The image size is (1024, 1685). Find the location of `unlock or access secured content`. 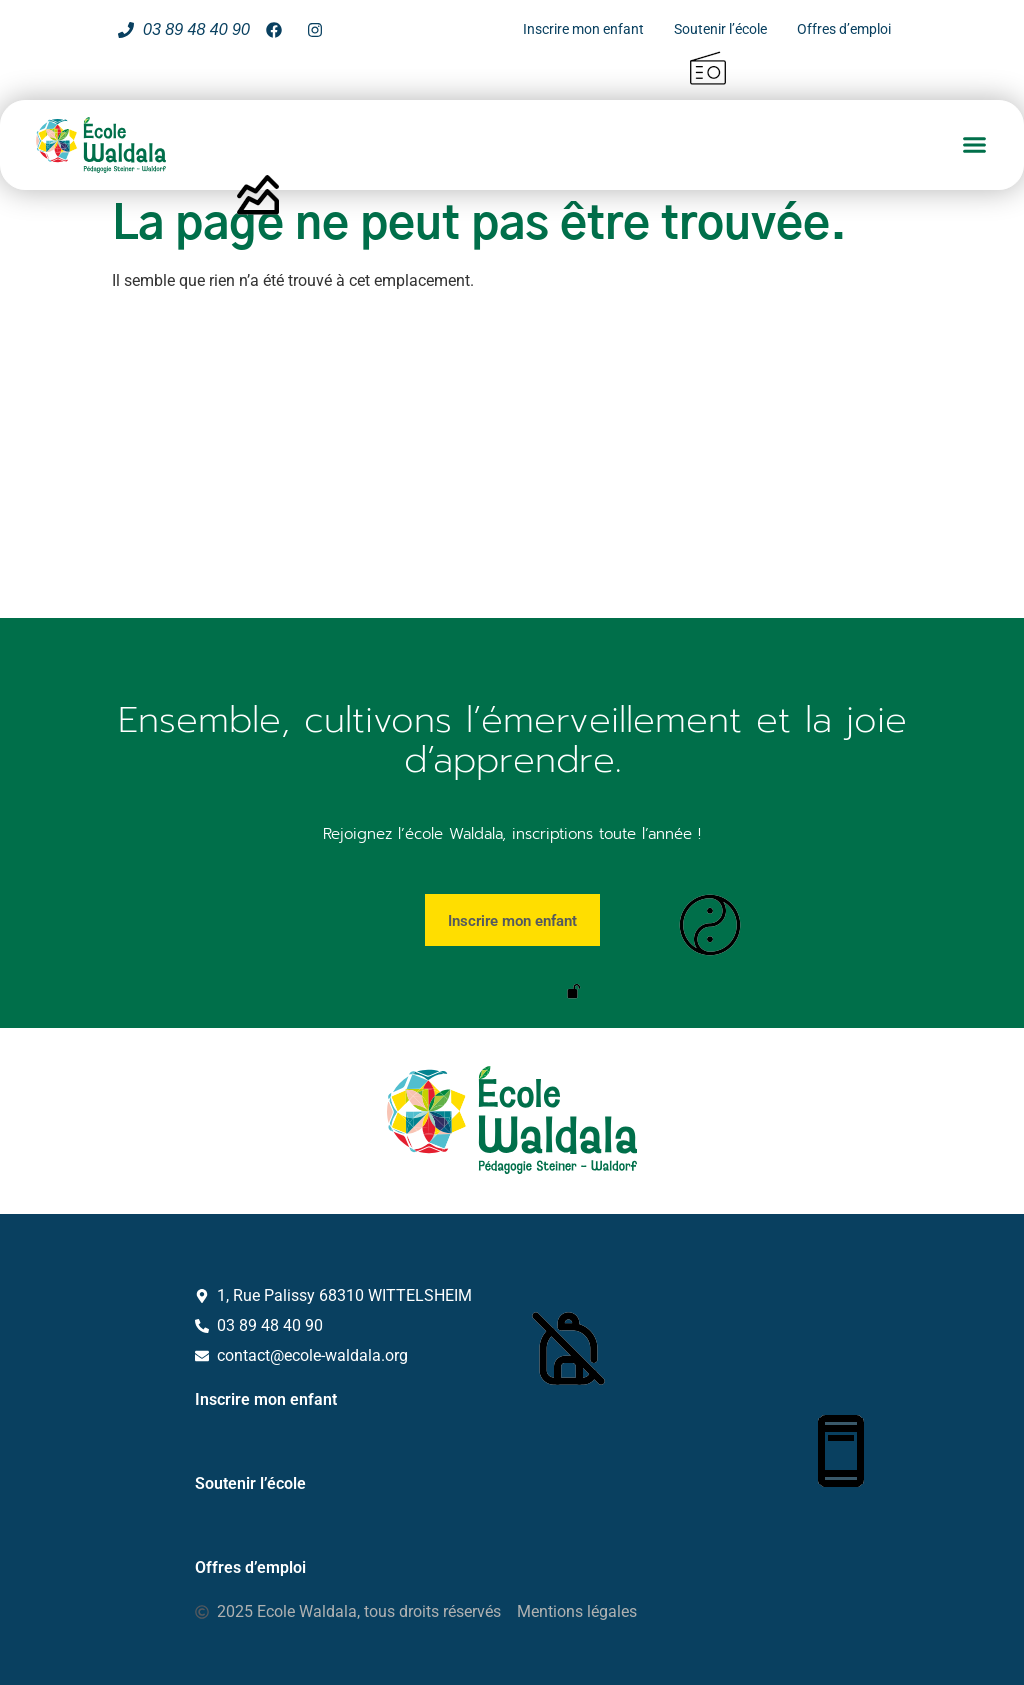

unlock or access secured content is located at coordinates (572, 991).